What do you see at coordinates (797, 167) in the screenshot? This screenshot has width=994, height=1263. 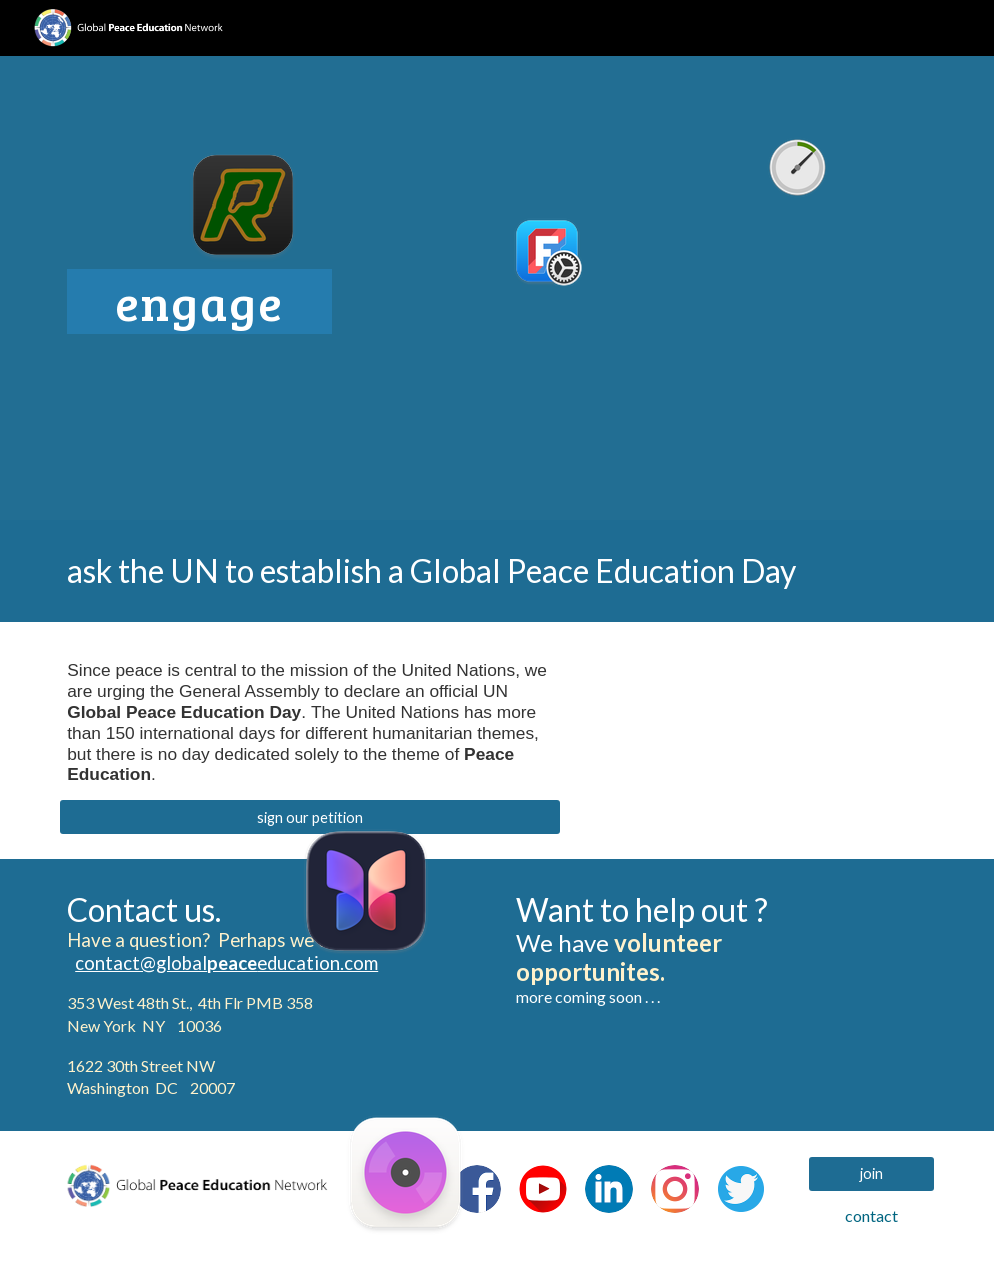 I see `open sysprof system profiler` at bounding box center [797, 167].